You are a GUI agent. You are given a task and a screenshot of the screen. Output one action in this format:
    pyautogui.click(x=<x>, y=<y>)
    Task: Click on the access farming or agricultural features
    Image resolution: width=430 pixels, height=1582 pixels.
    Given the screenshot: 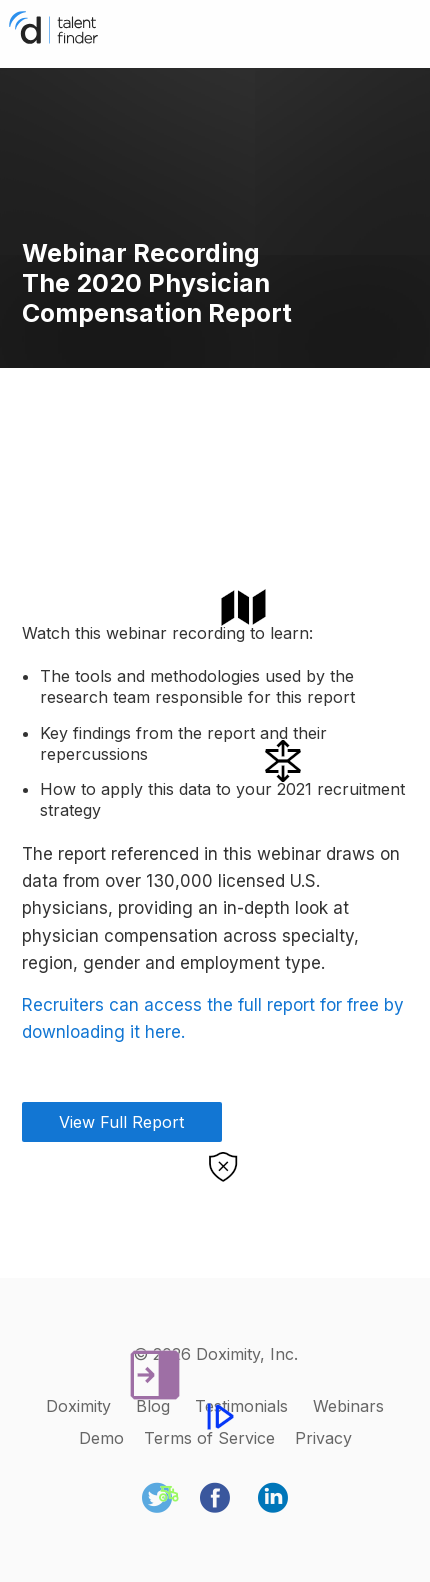 What is the action you would take?
    pyautogui.click(x=168, y=1493)
    